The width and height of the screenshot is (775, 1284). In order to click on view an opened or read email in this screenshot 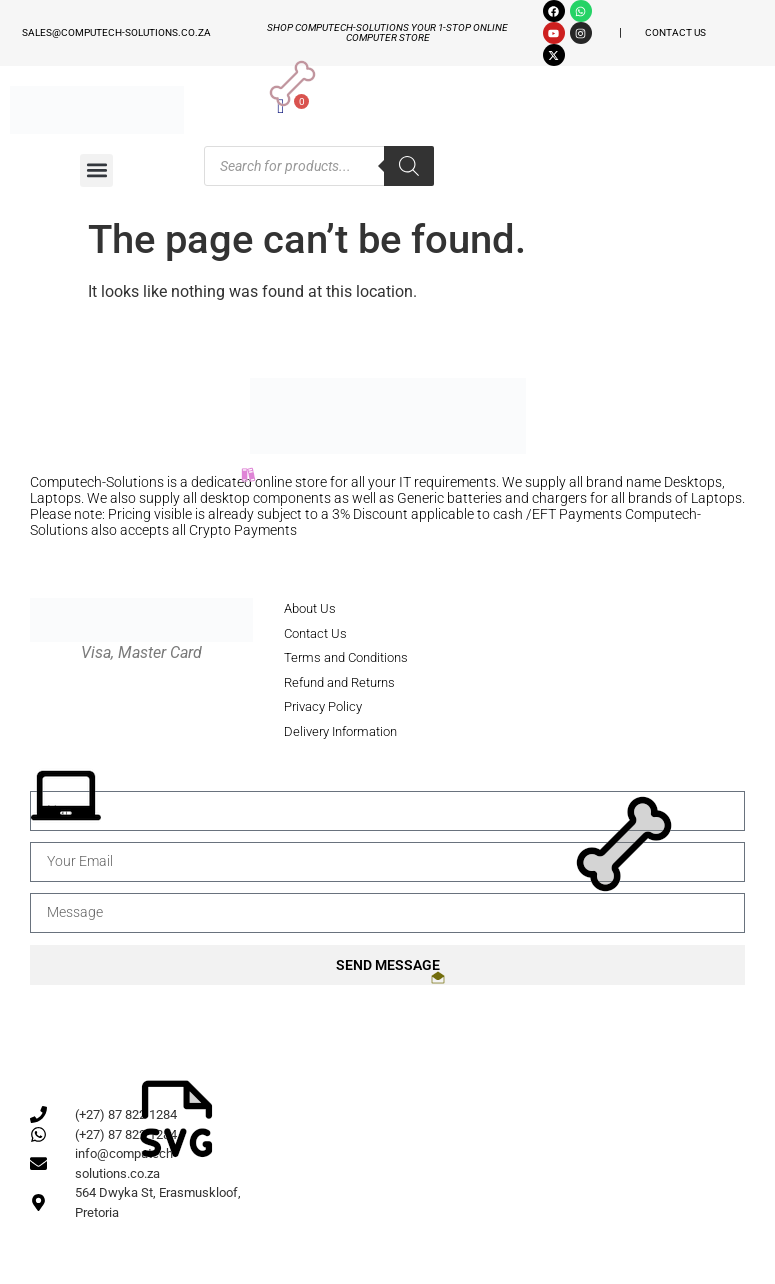, I will do `click(438, 978)`.